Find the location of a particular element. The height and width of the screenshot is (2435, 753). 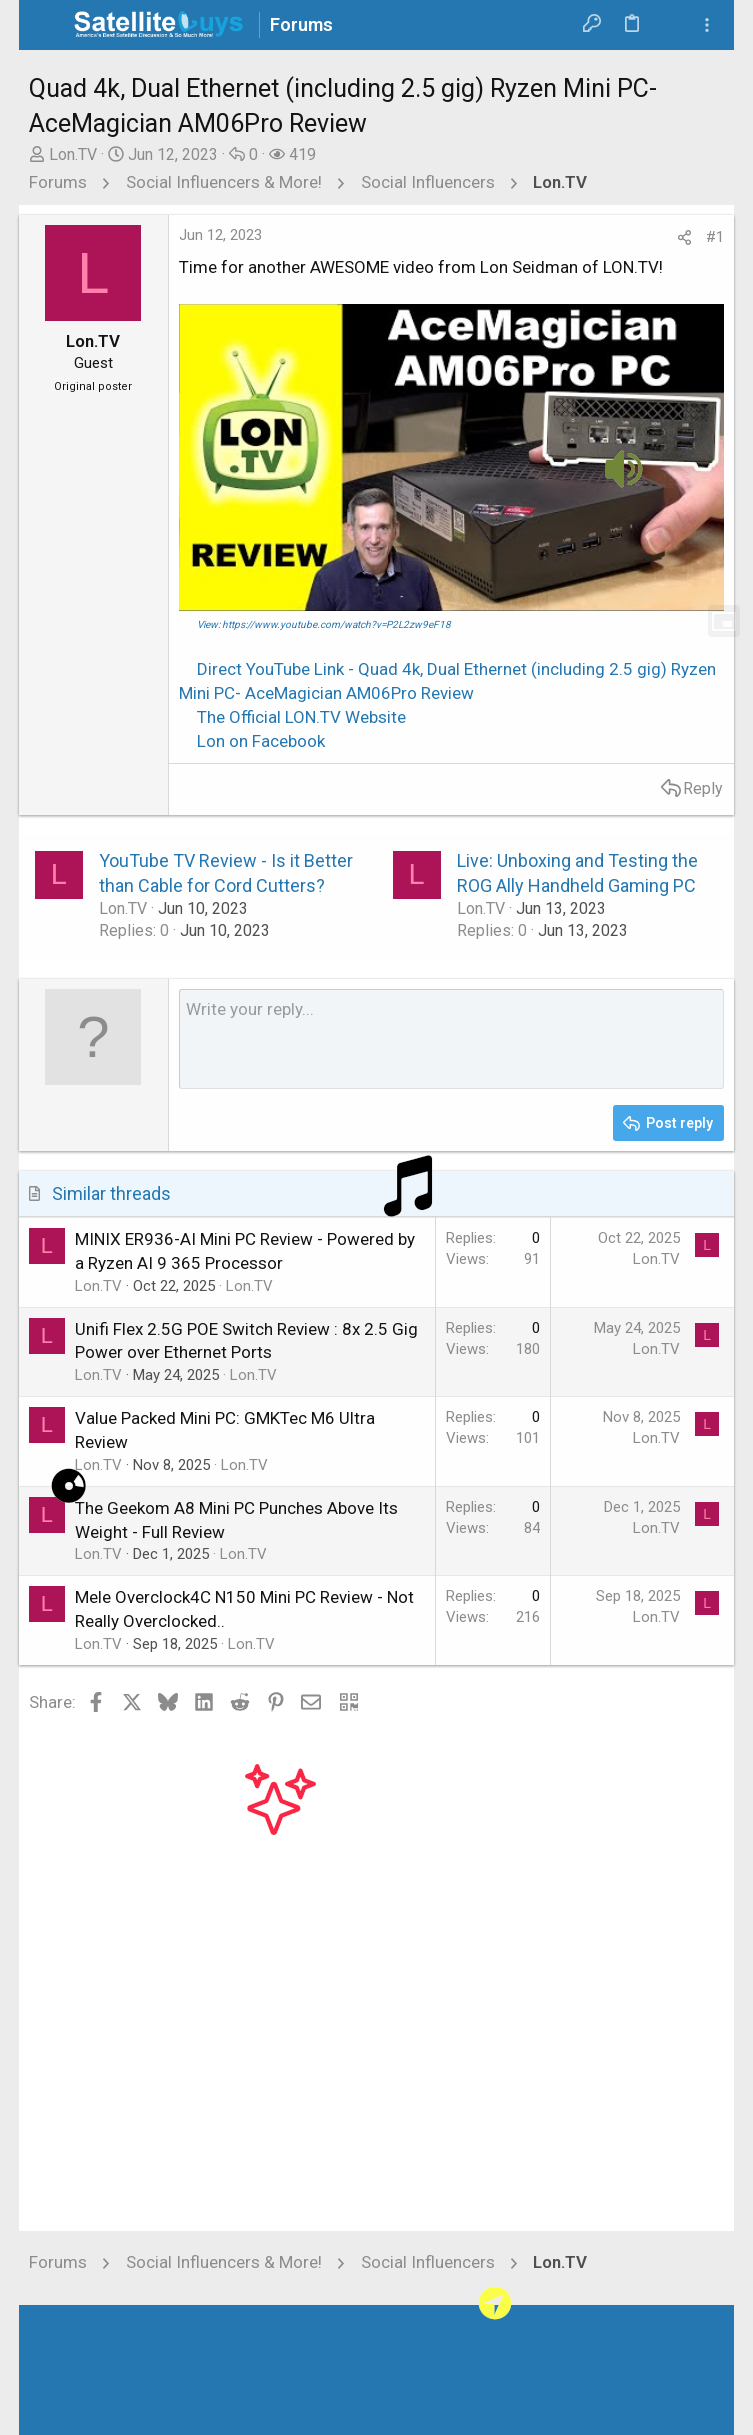

join a voice channel is located at coordinates (624, 469).